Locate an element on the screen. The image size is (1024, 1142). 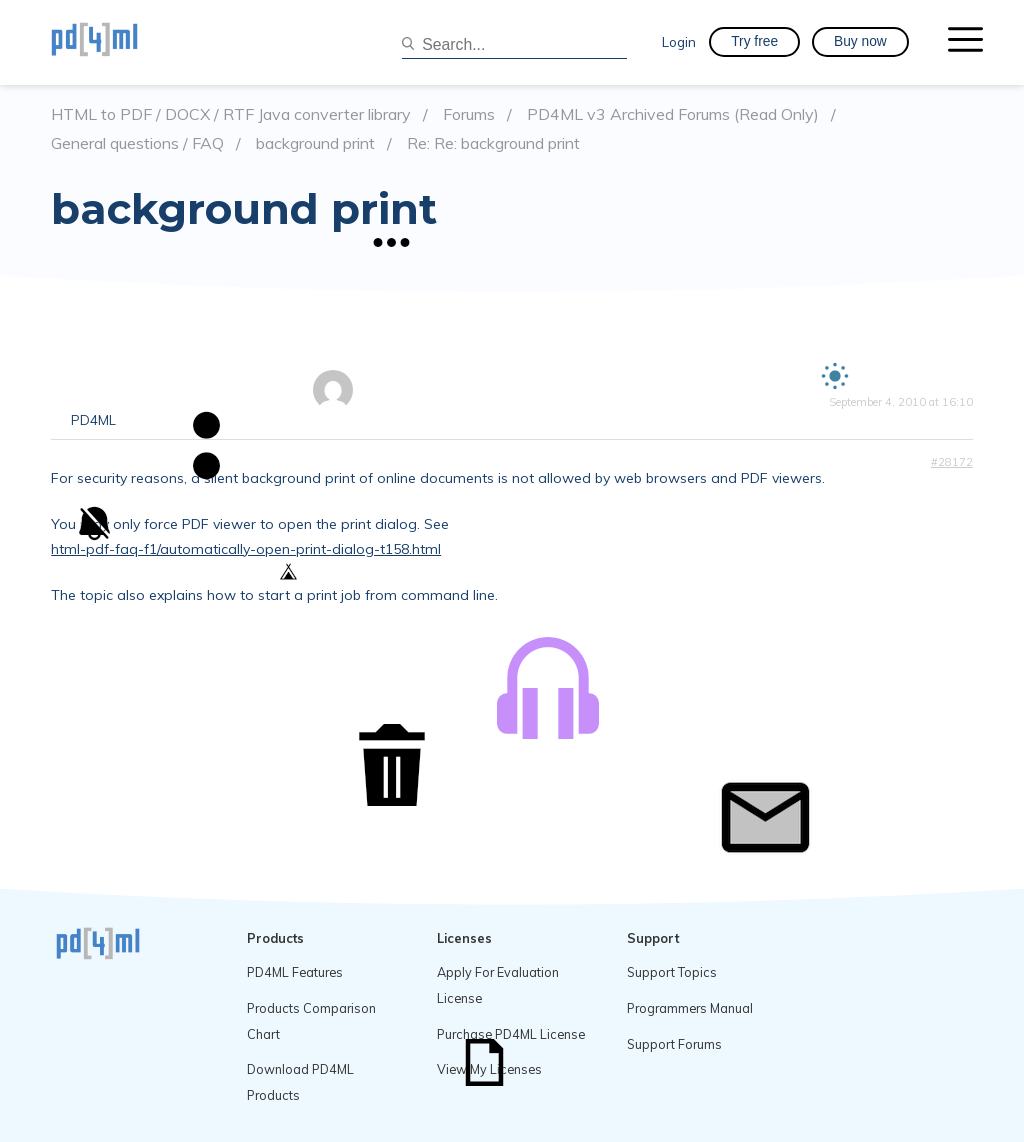
decrease screen brightness is located at coordinates (835, 376).